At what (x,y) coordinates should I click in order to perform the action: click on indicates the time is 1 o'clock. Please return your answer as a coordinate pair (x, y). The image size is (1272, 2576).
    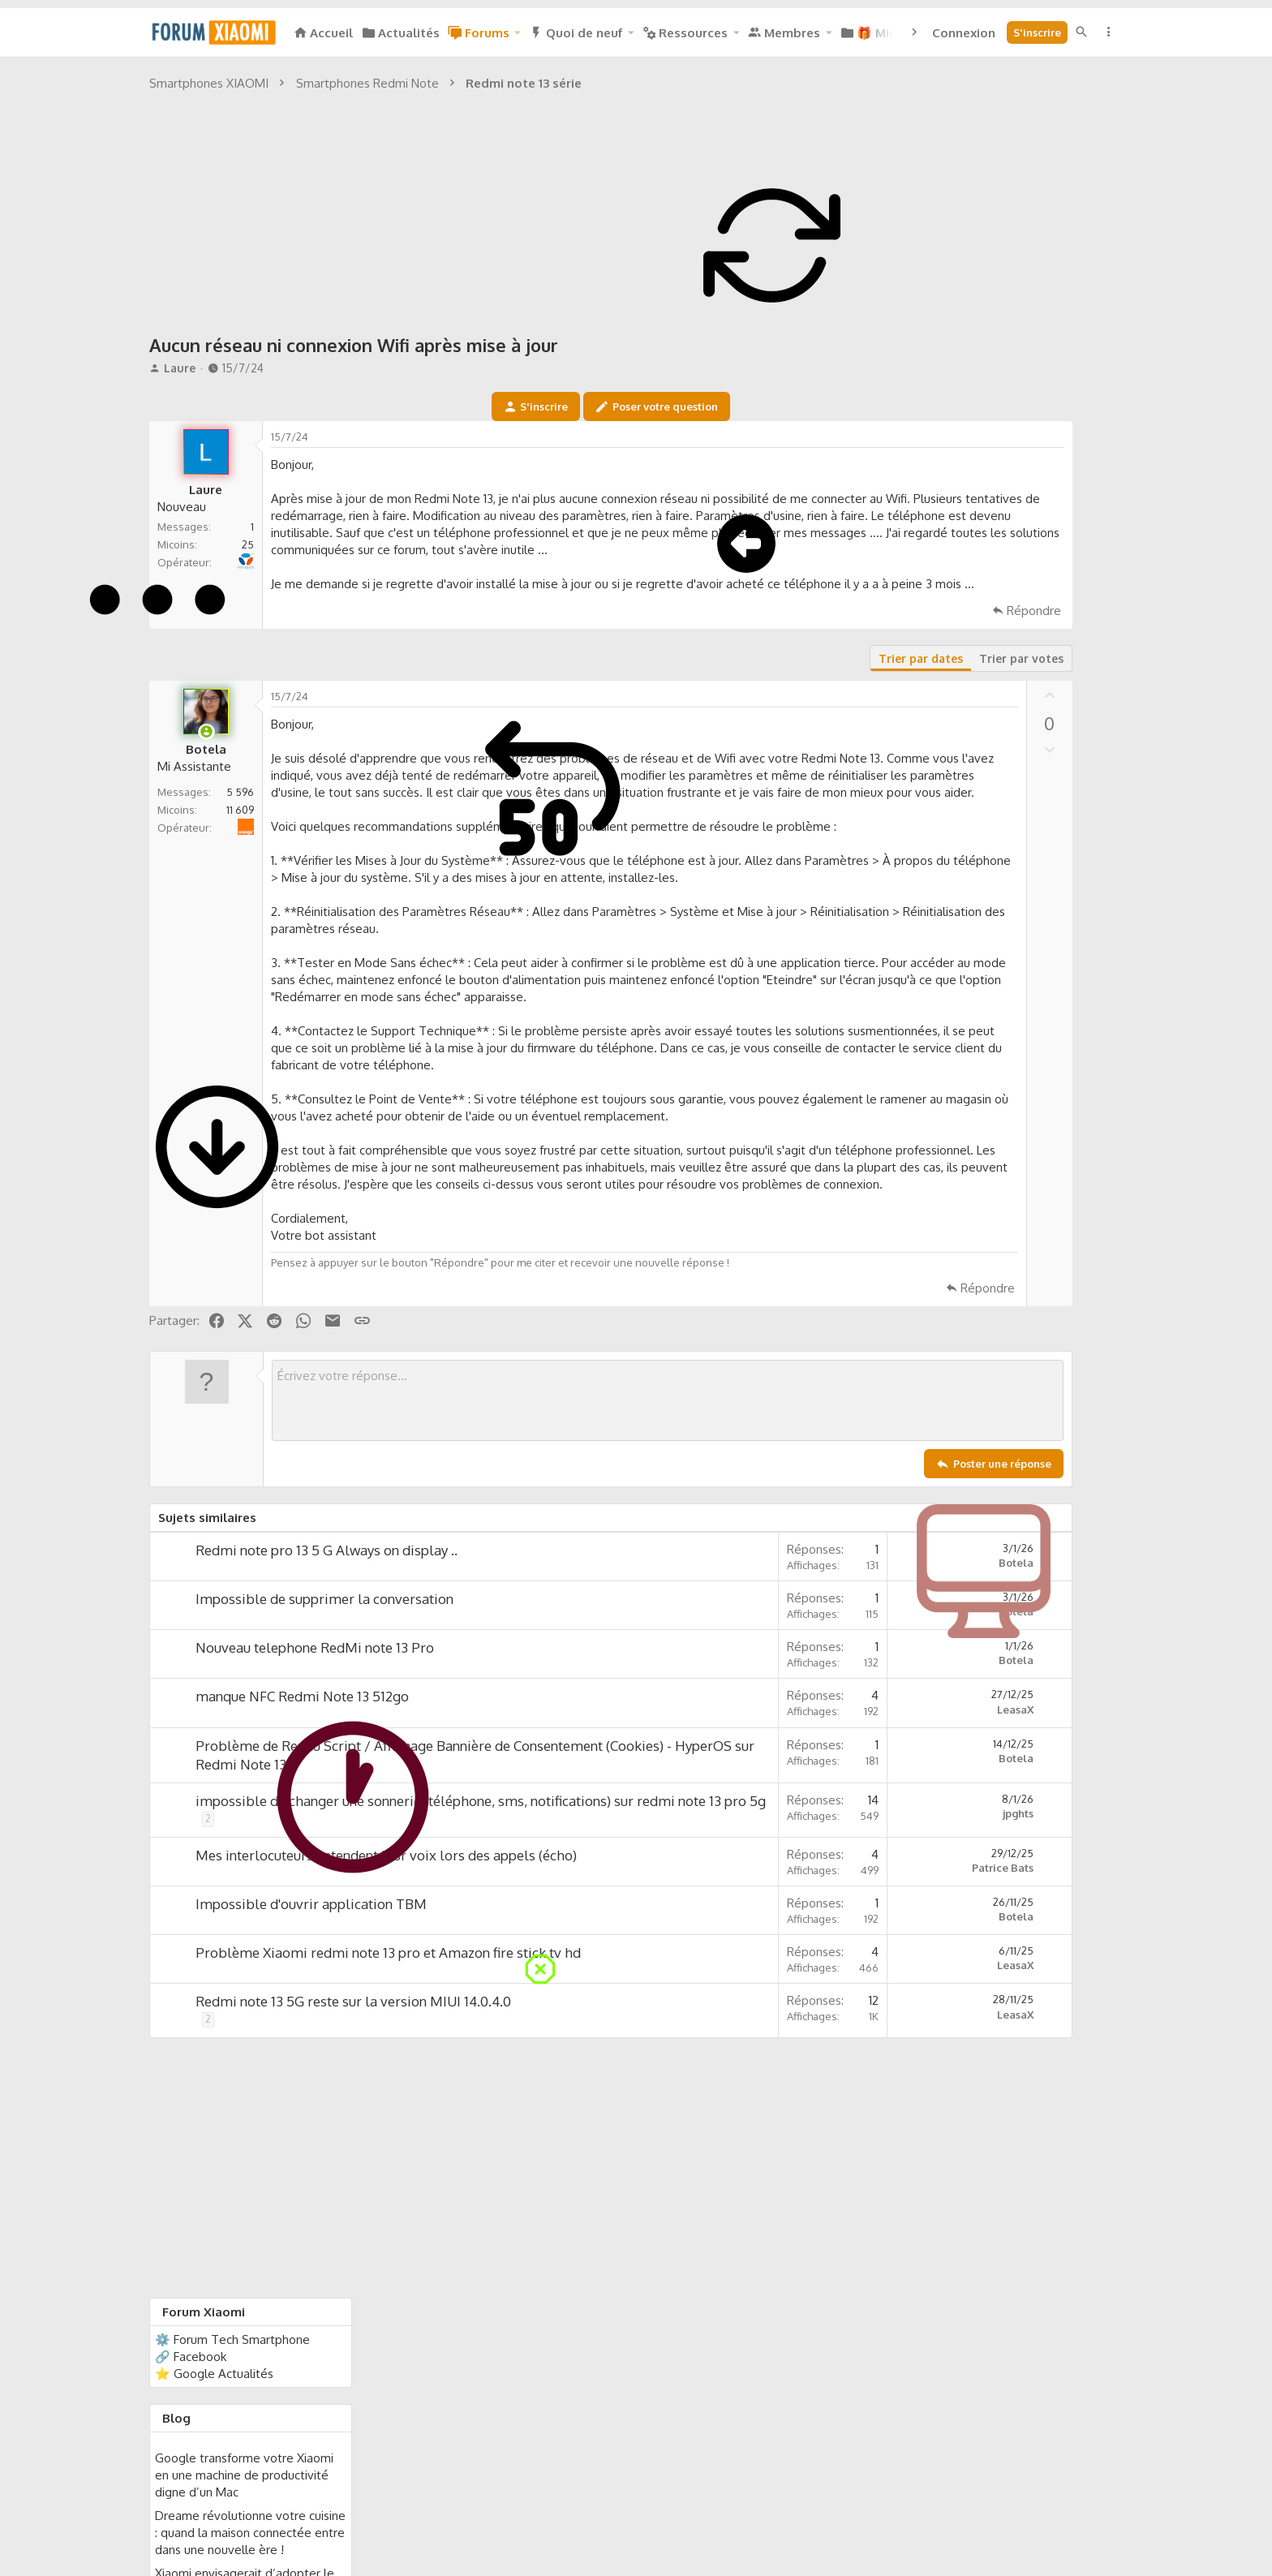
    Looking at the image, I should click on (353, 1797).